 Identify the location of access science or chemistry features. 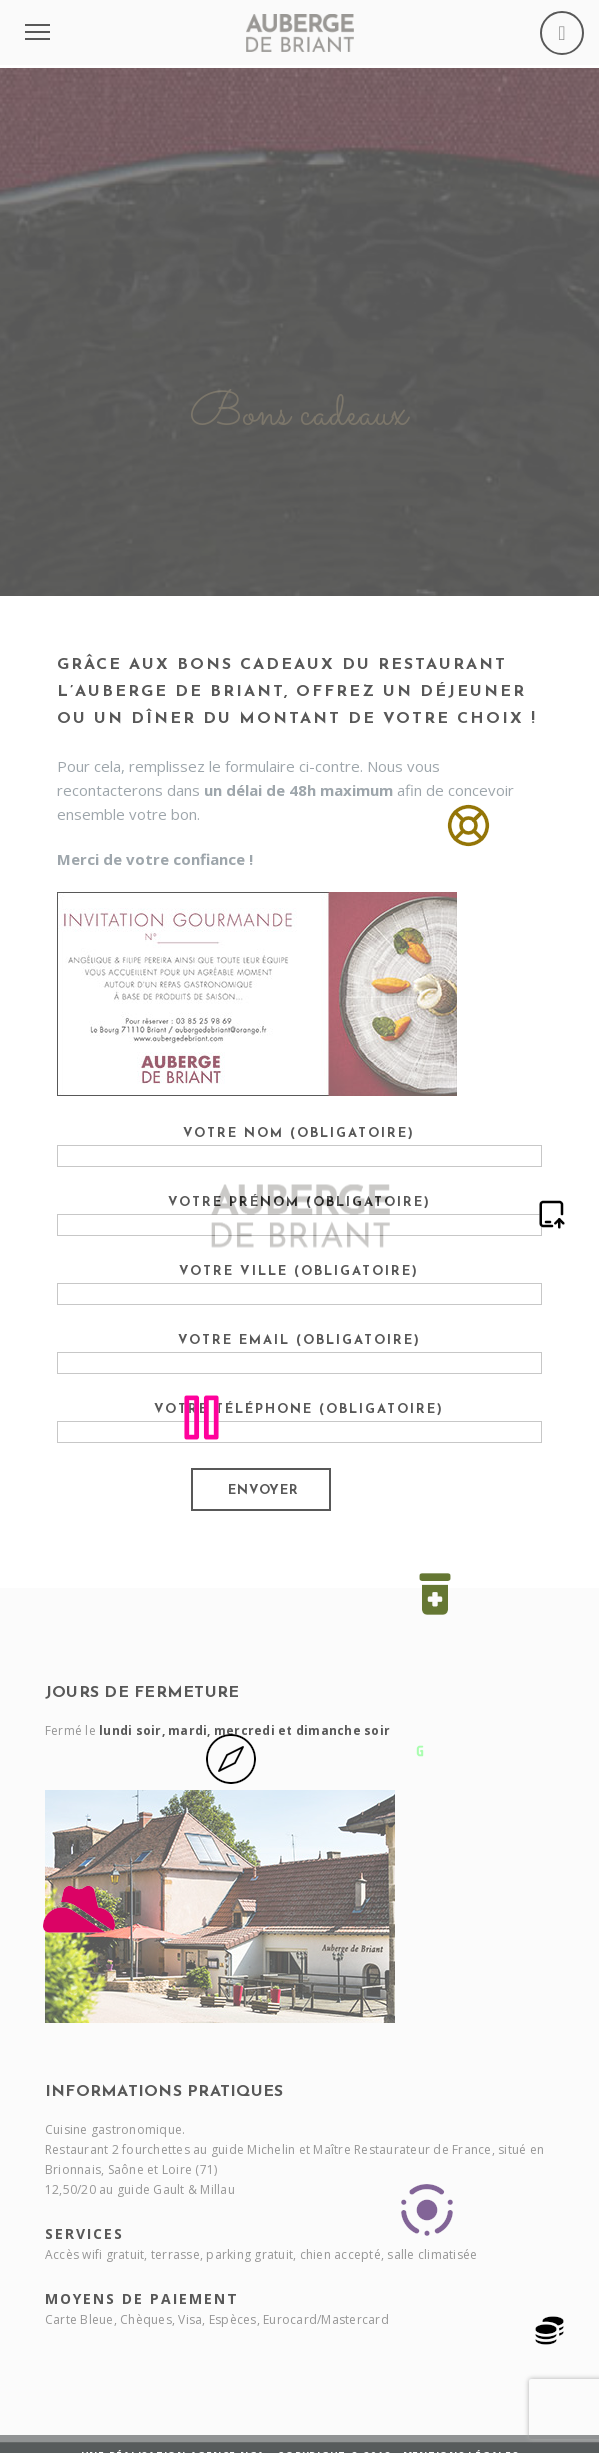
(427, 2210).